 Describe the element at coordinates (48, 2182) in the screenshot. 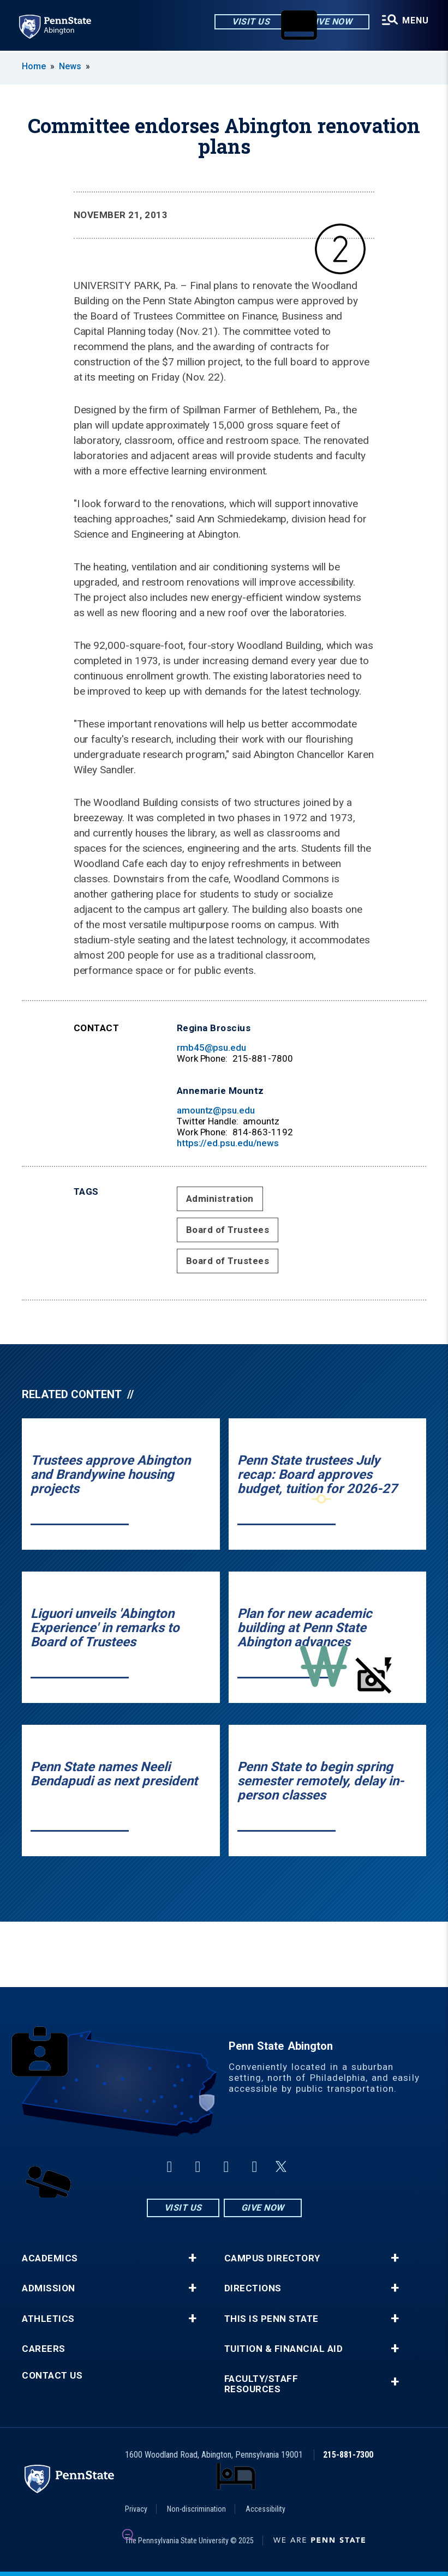

I see `indicates a lie-flat or angled seat option on a flight` at that location.